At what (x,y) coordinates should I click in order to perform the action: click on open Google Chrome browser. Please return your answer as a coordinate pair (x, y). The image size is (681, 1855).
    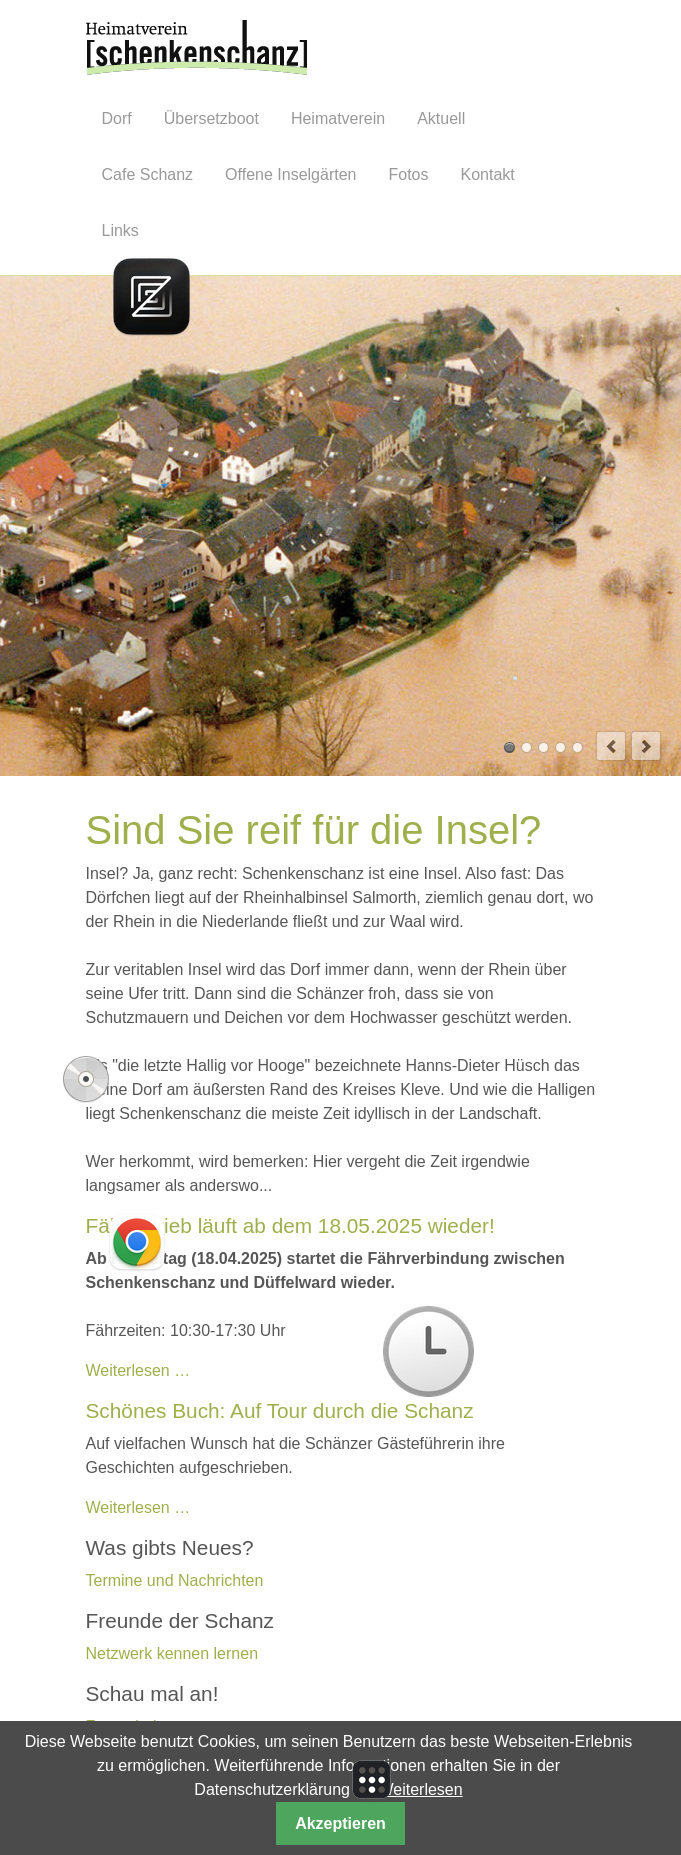
    Looking at the image, I should click on (137, 1242).